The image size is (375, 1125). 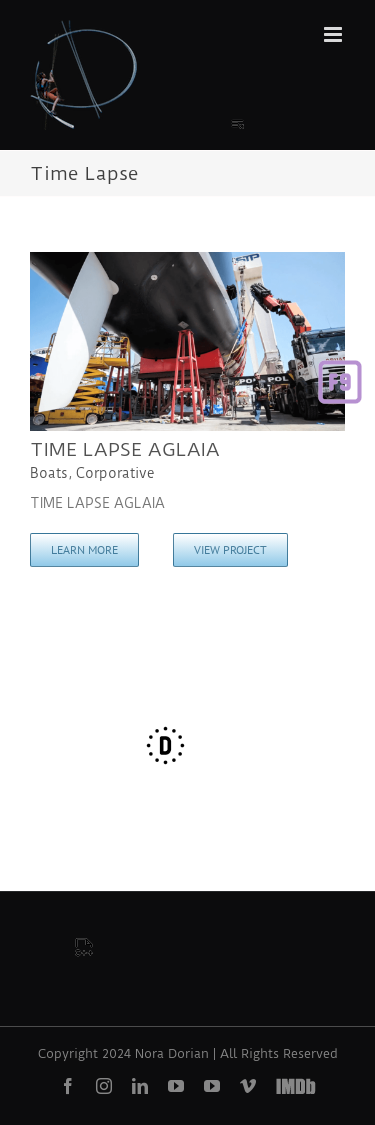 I want to click on open a C++ source code file, so click(x=84, y=948).